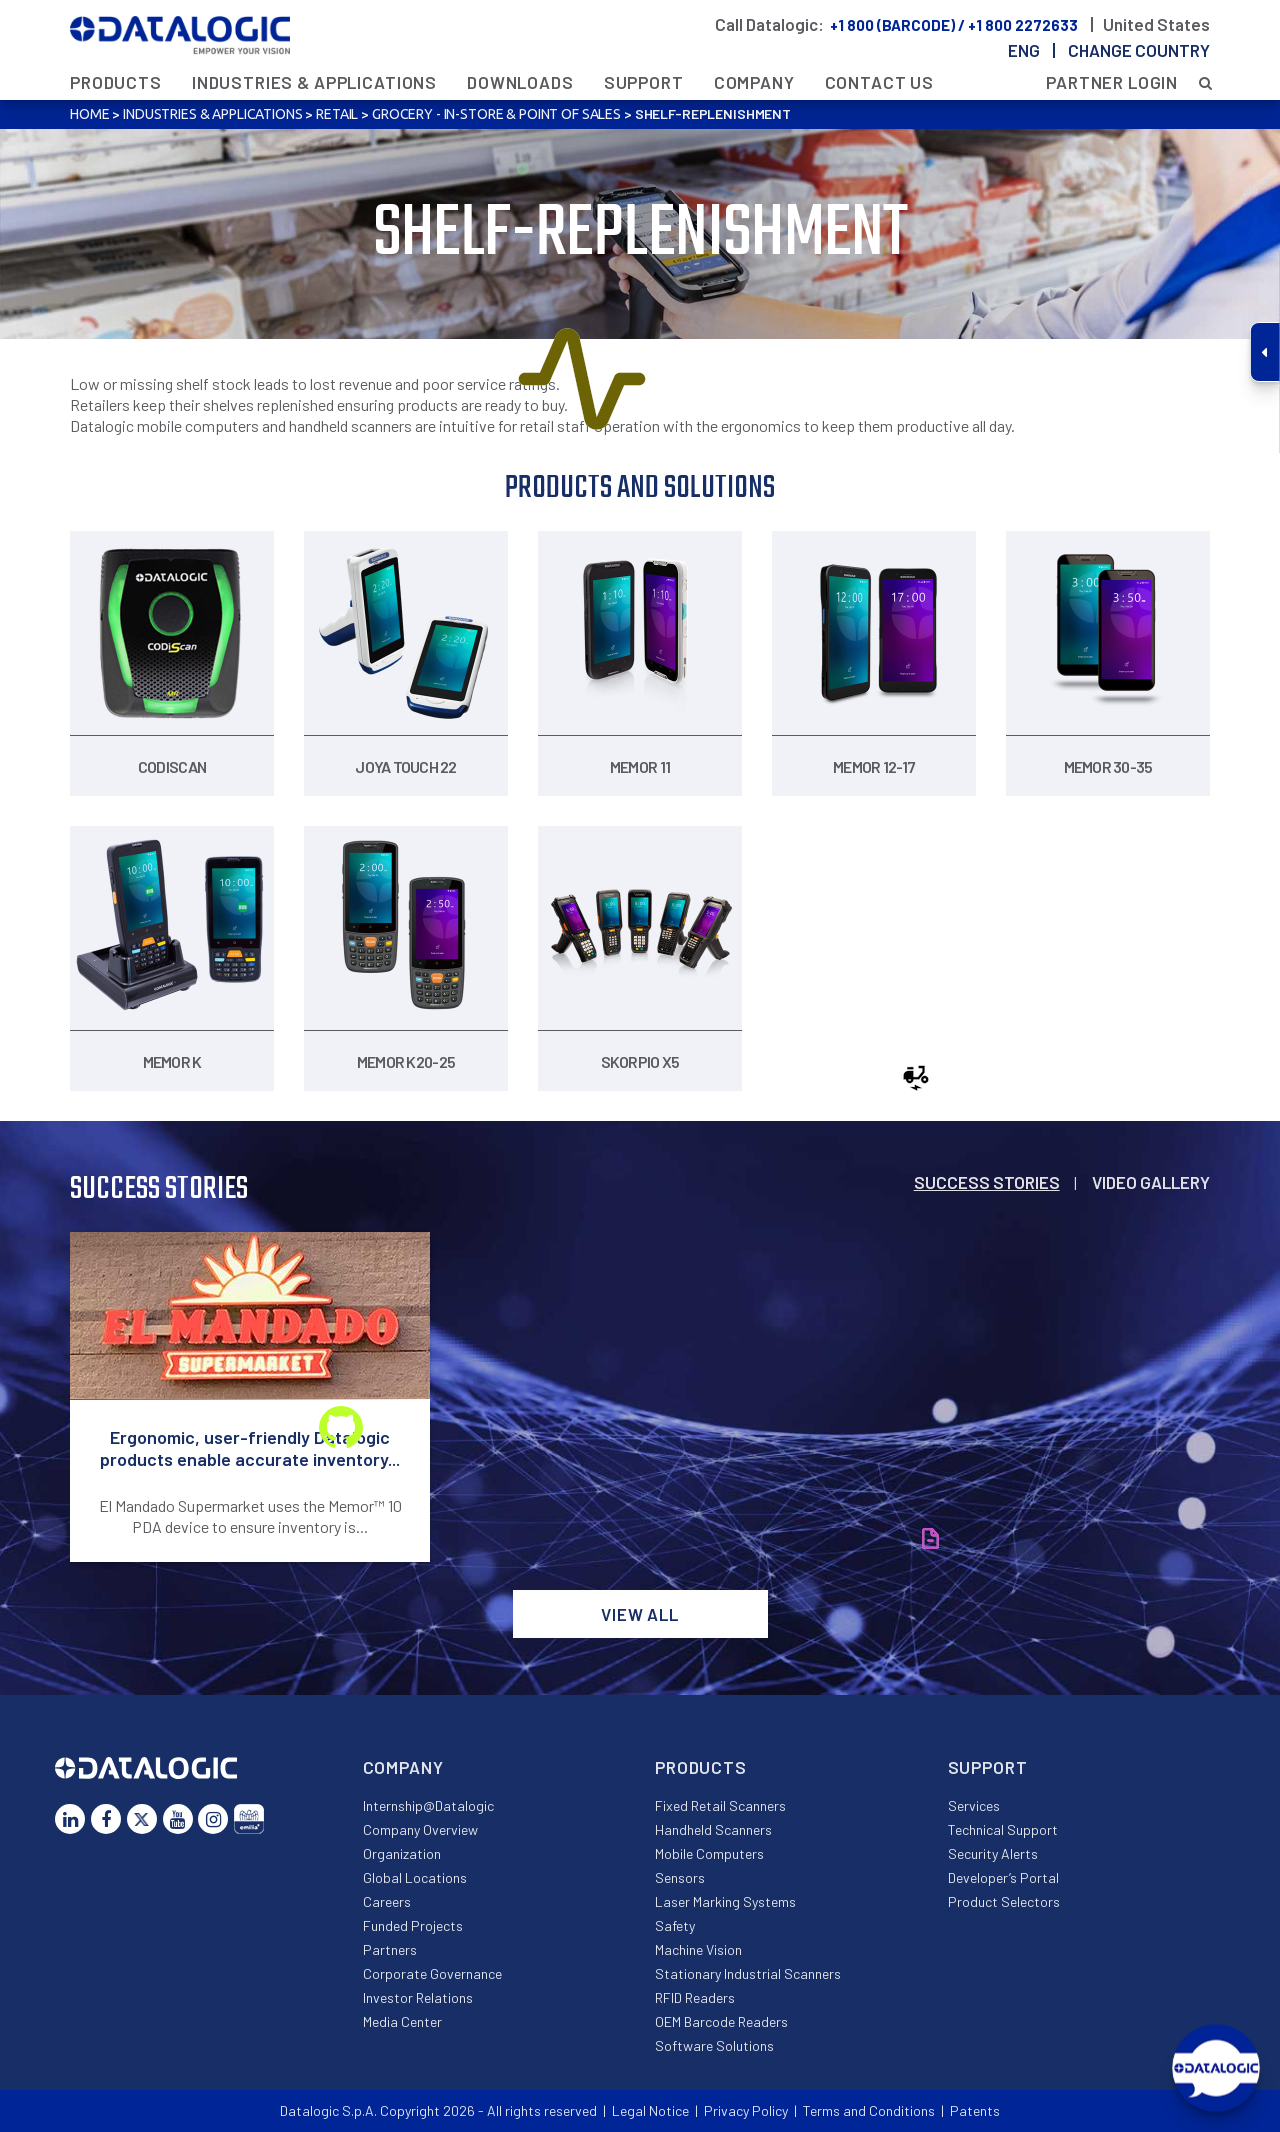  I want to click on visit github profile or repository, so click(341, 1428).